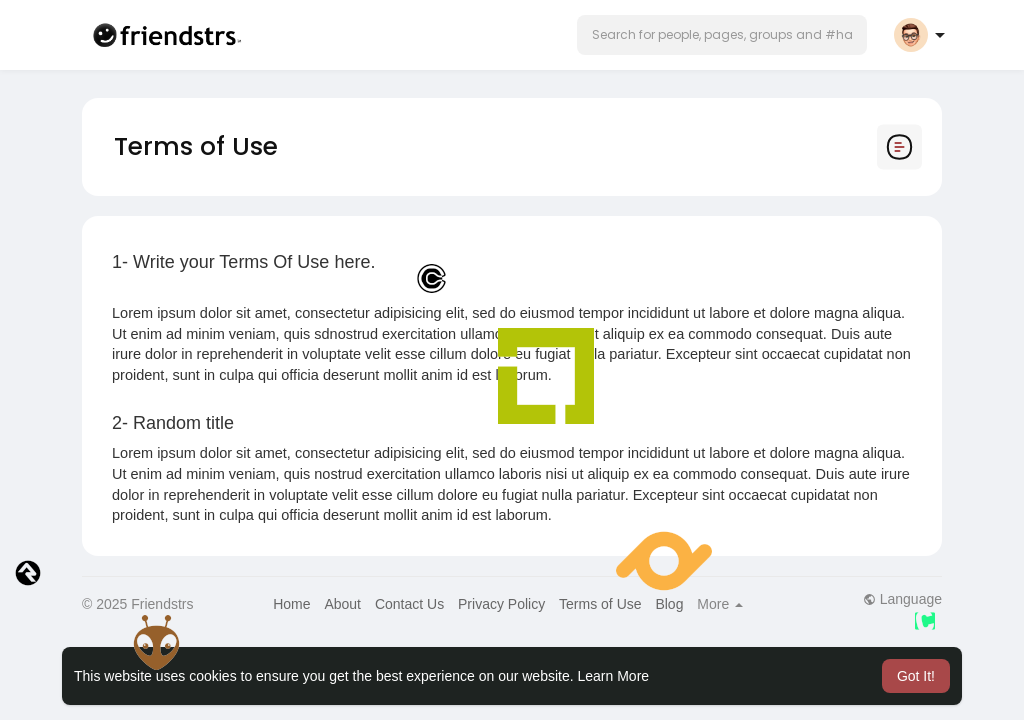  What do you see at coordinates (664, 561) in the screenshot?
I see `open pr.co app or website` at bounding box center [664, 561].